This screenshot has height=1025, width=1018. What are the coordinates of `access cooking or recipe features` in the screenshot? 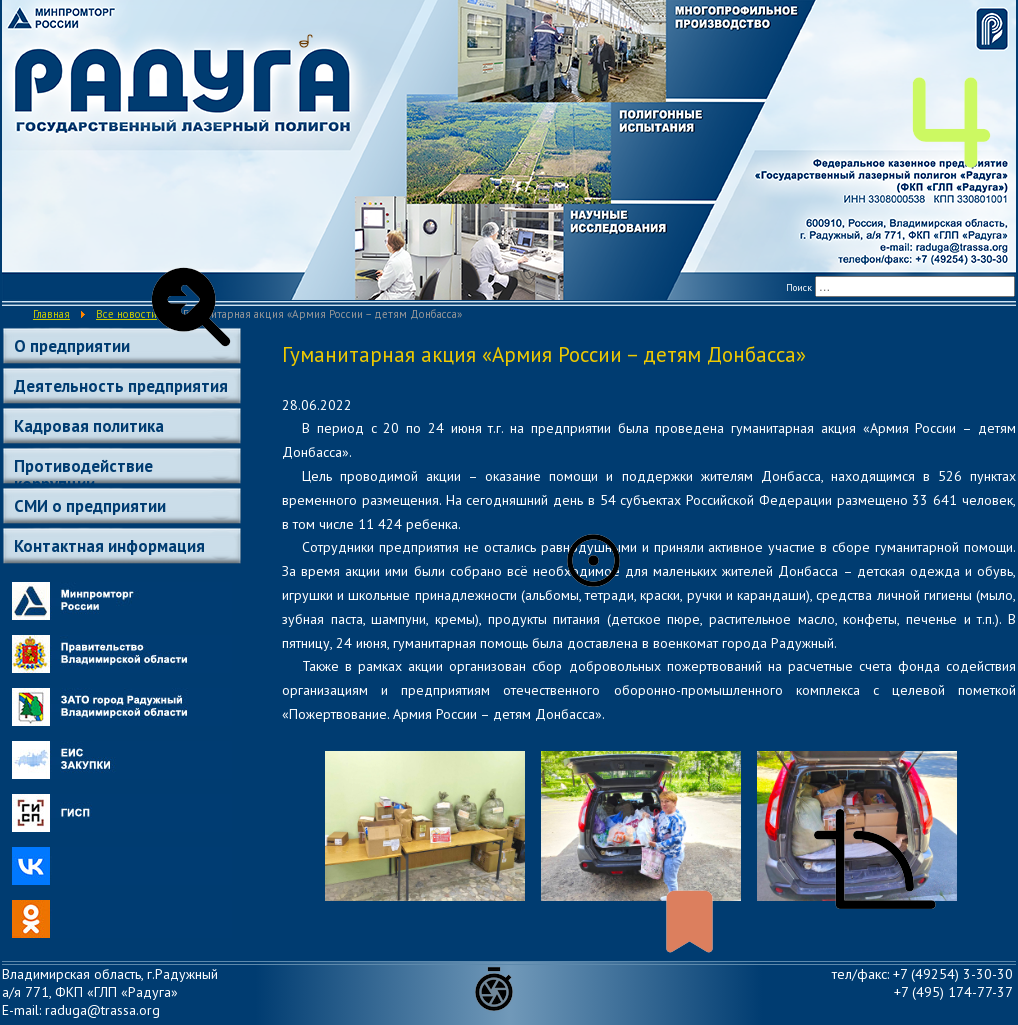 It's located at (306, 41).